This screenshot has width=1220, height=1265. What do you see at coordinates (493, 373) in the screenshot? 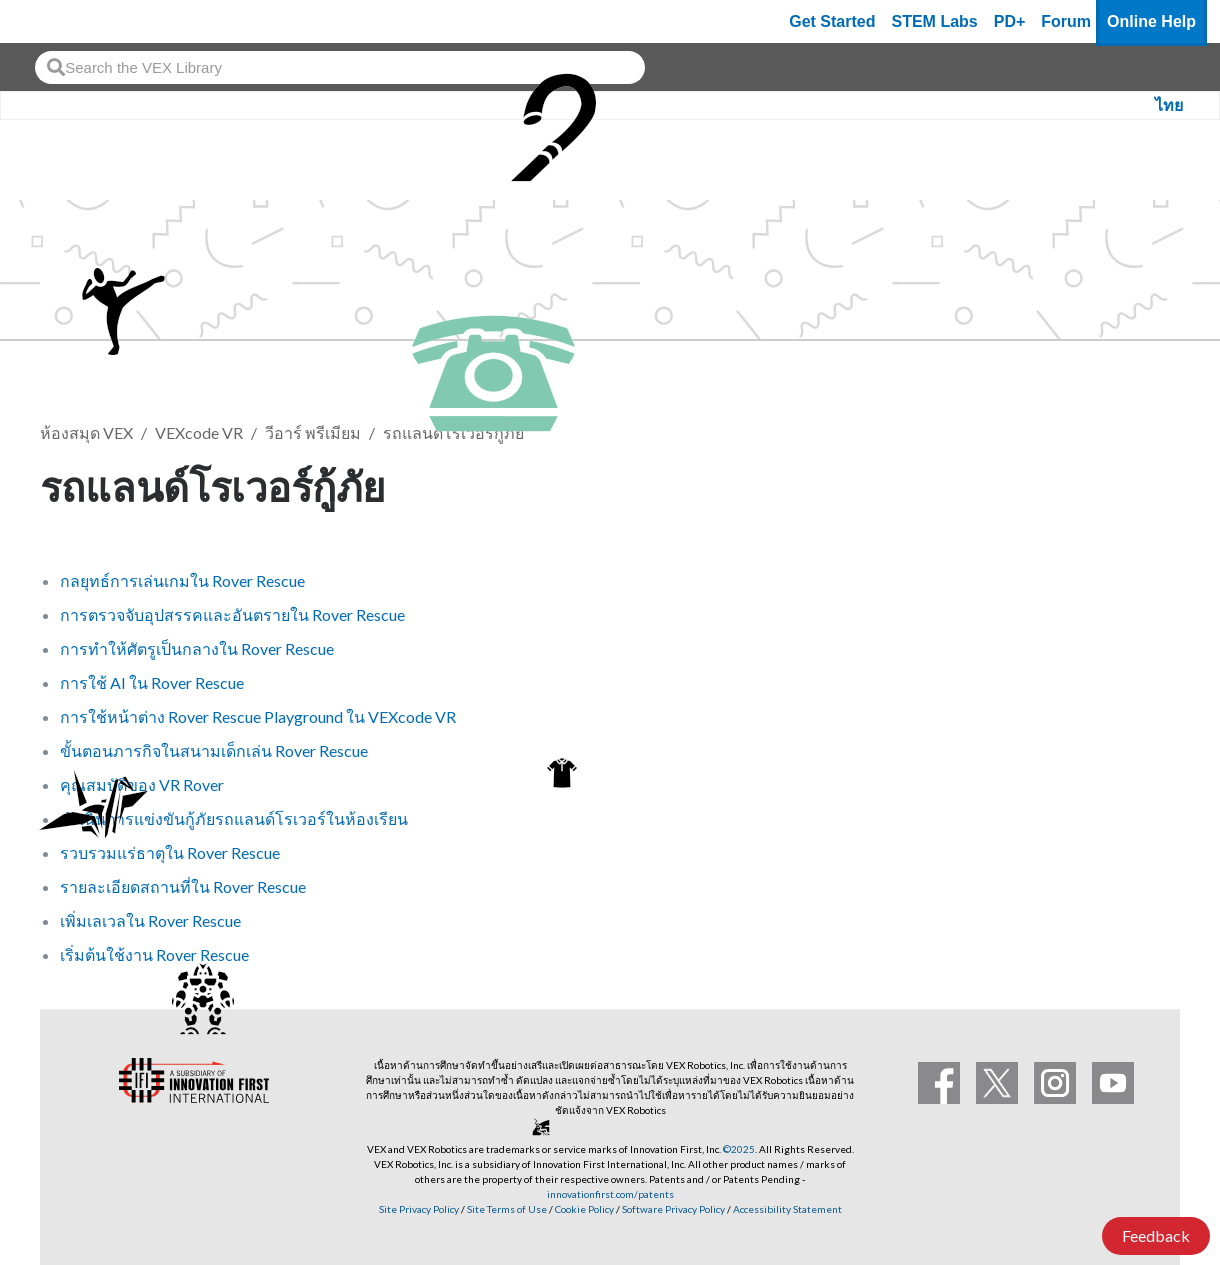
I see `contact customer support via phone` at bounding box center [493, 373].